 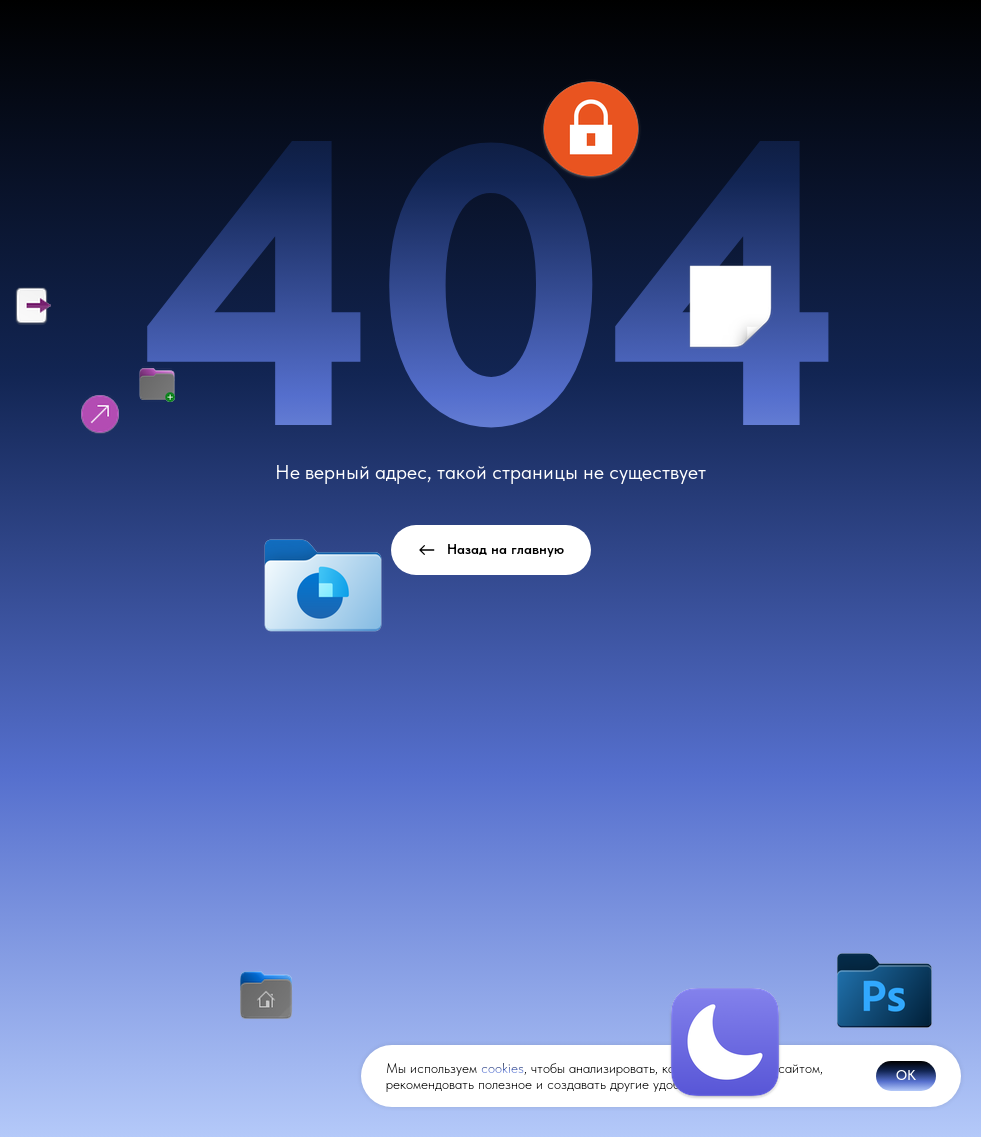 I want to click on export document to another location, so click(x=31, y=305).